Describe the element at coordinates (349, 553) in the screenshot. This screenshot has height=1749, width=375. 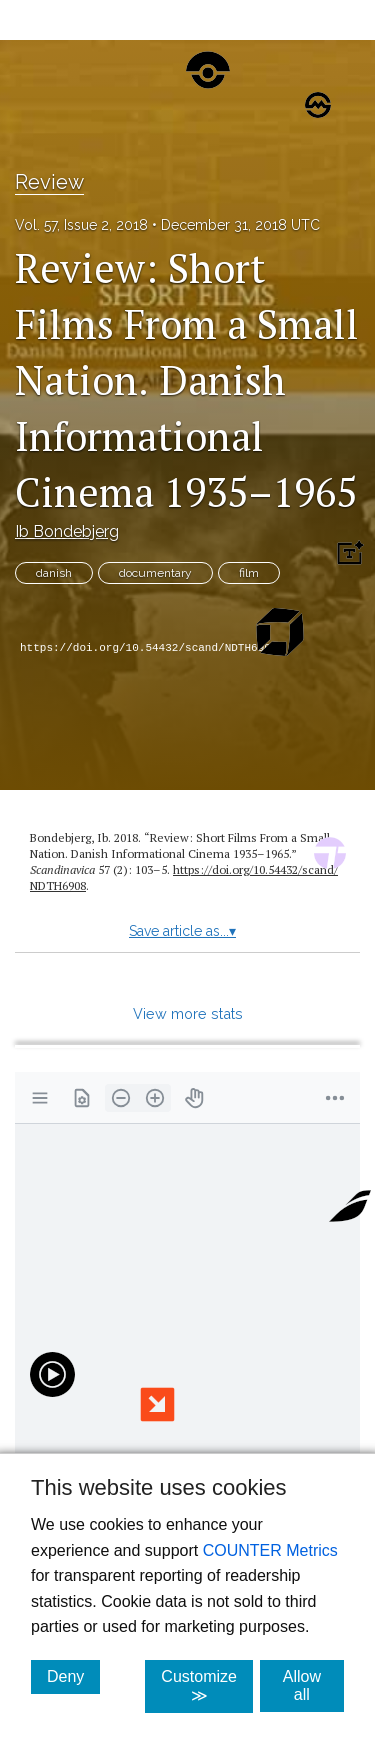
I see `generate text using AI` at that location.